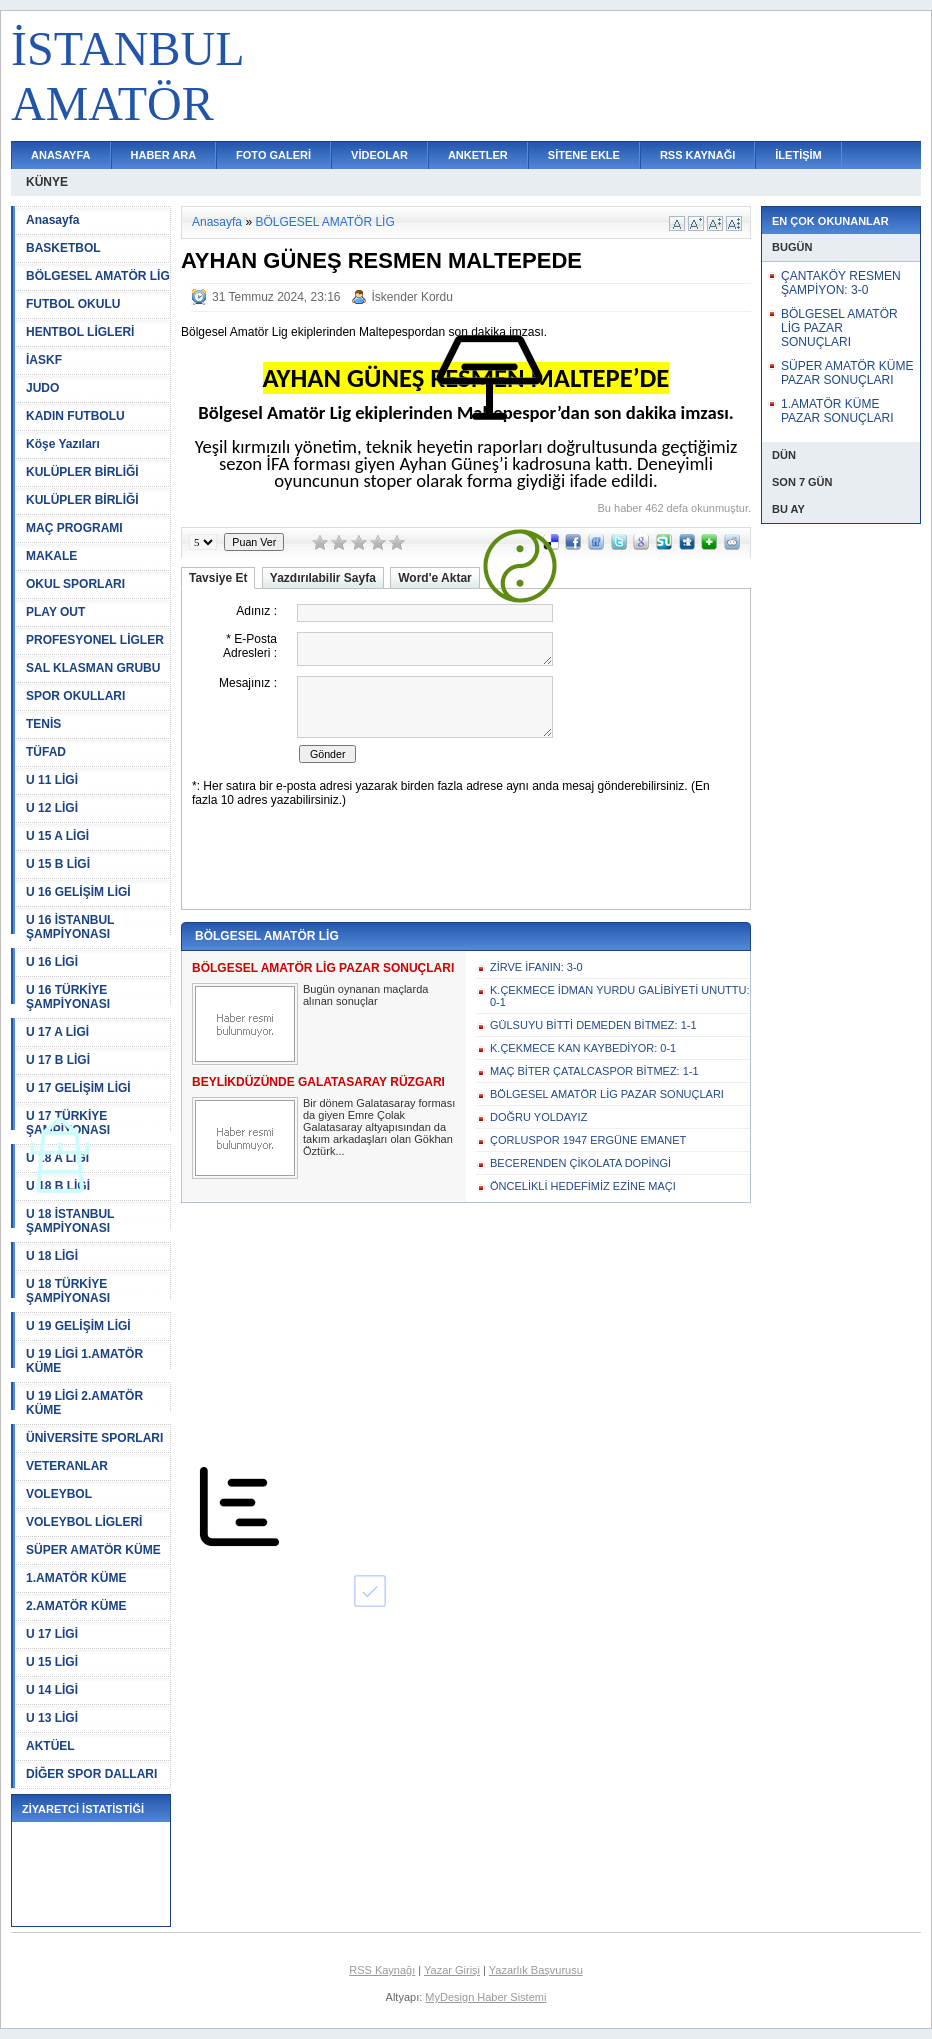 The width and height of the screenshot is (932, 2039). Describe the element at coordinates (370, 1591) in the screenshot. I see `mark task as complete` at that location.